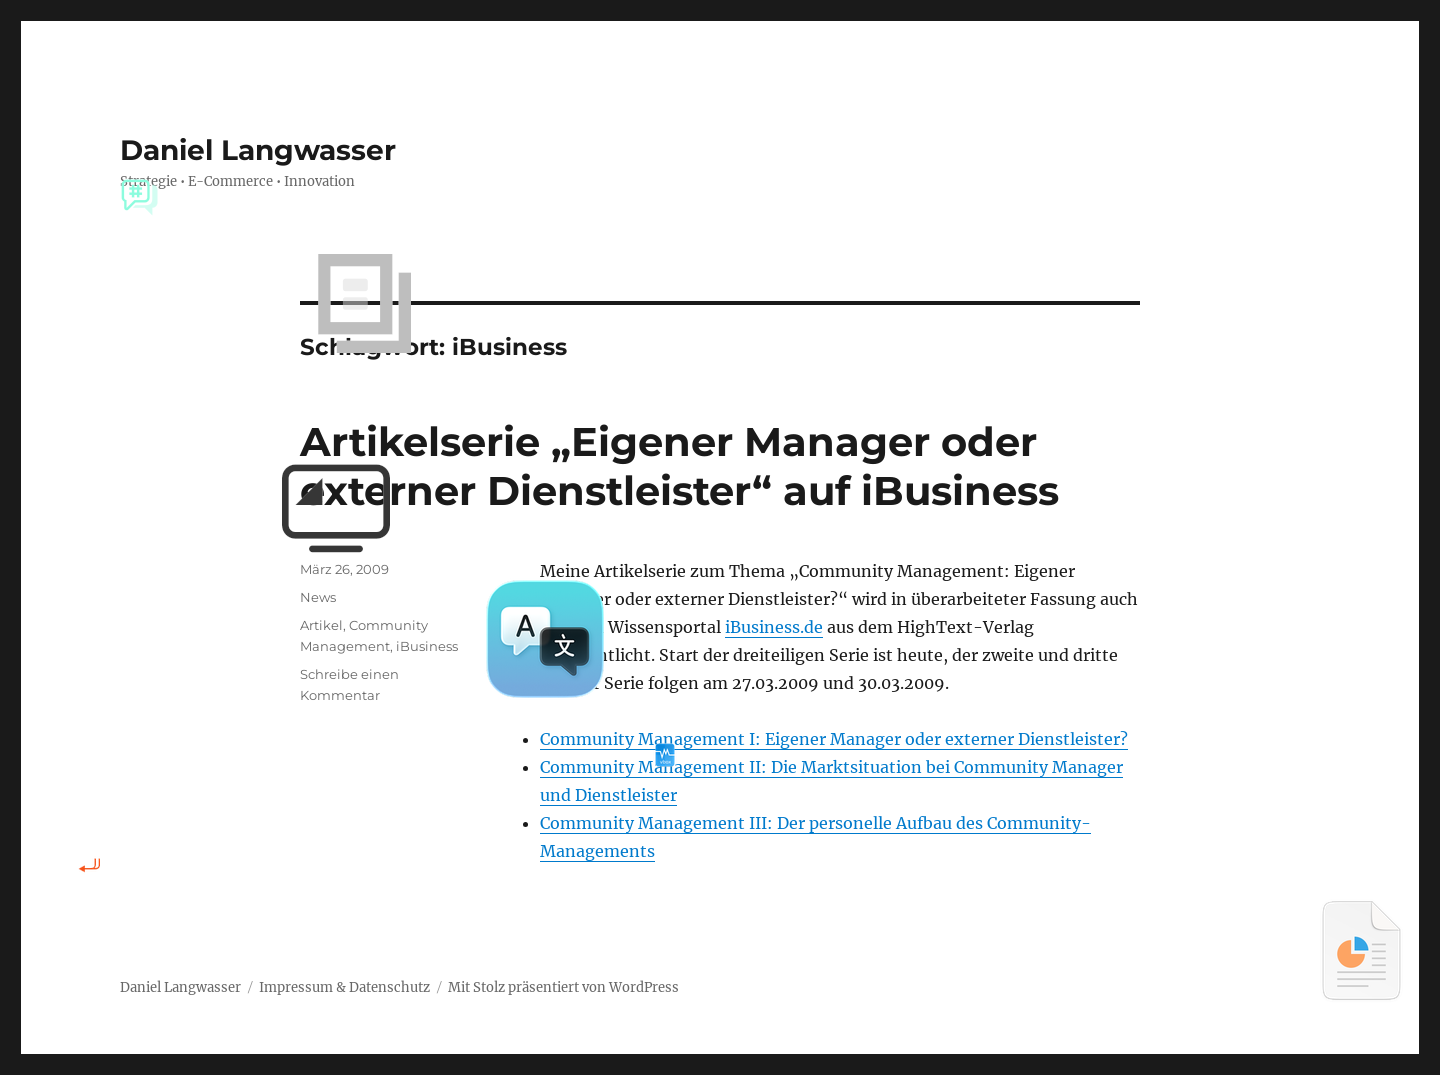 Image resolution: width=1440 pixels, height=1075 pixels. I want to click on open polari irc chat application, so click(139, 197).